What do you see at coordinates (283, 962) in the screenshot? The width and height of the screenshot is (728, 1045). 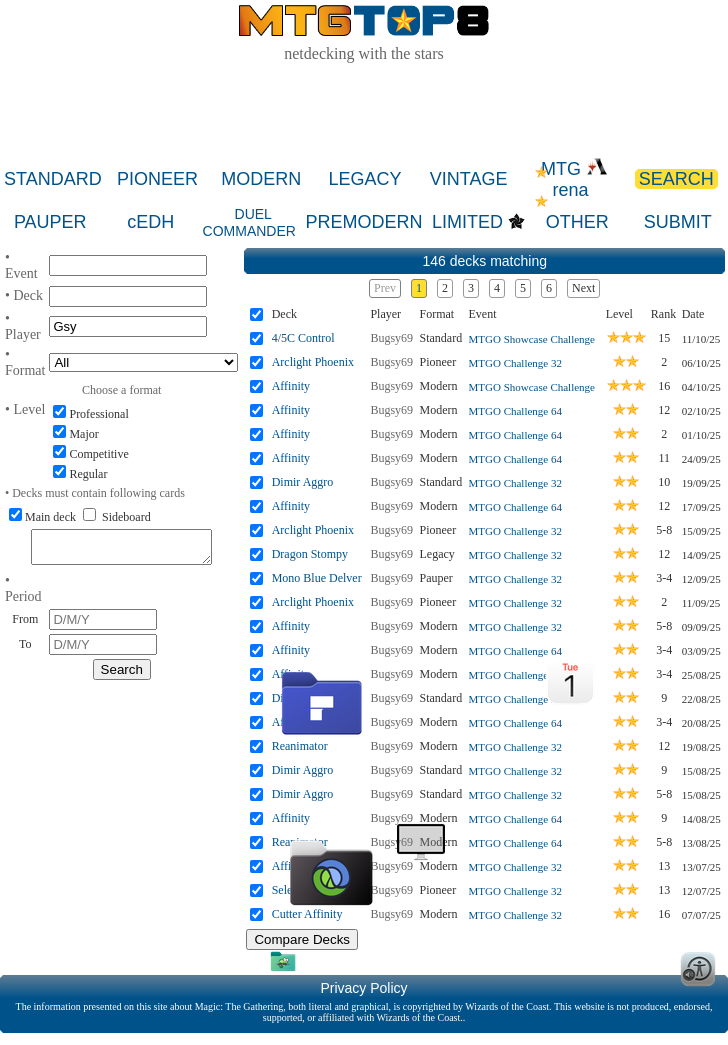 I see `open notepad++ project folder` at bounding box center [283, 962].